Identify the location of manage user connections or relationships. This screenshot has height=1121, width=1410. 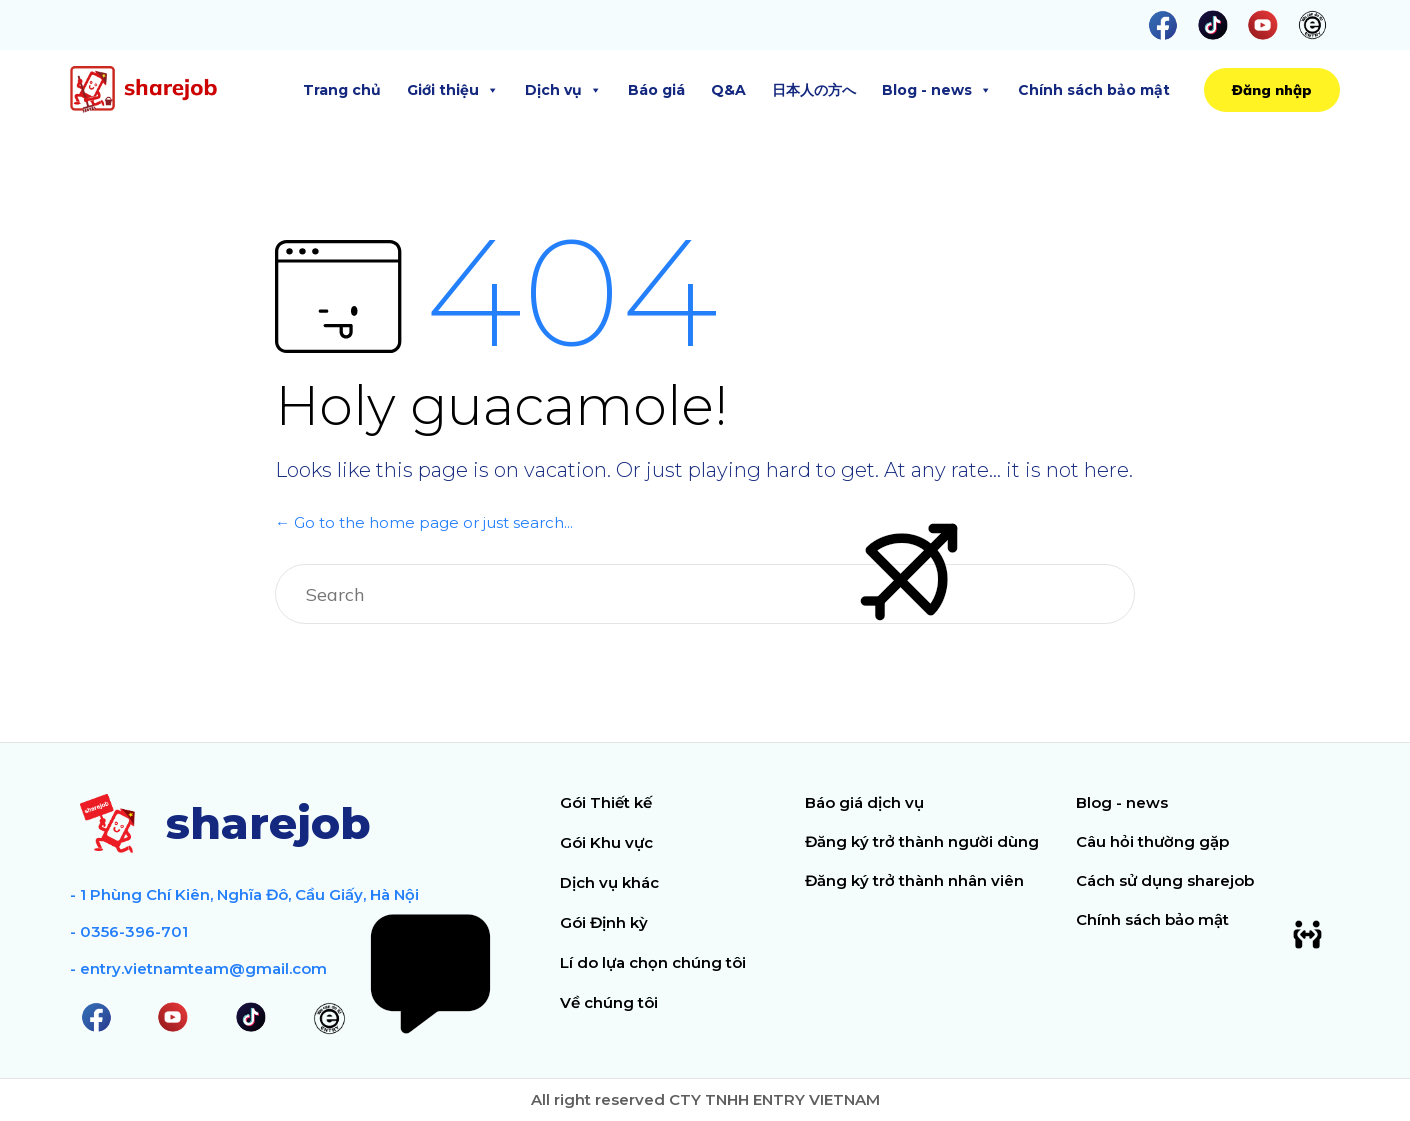
(1307, 934).